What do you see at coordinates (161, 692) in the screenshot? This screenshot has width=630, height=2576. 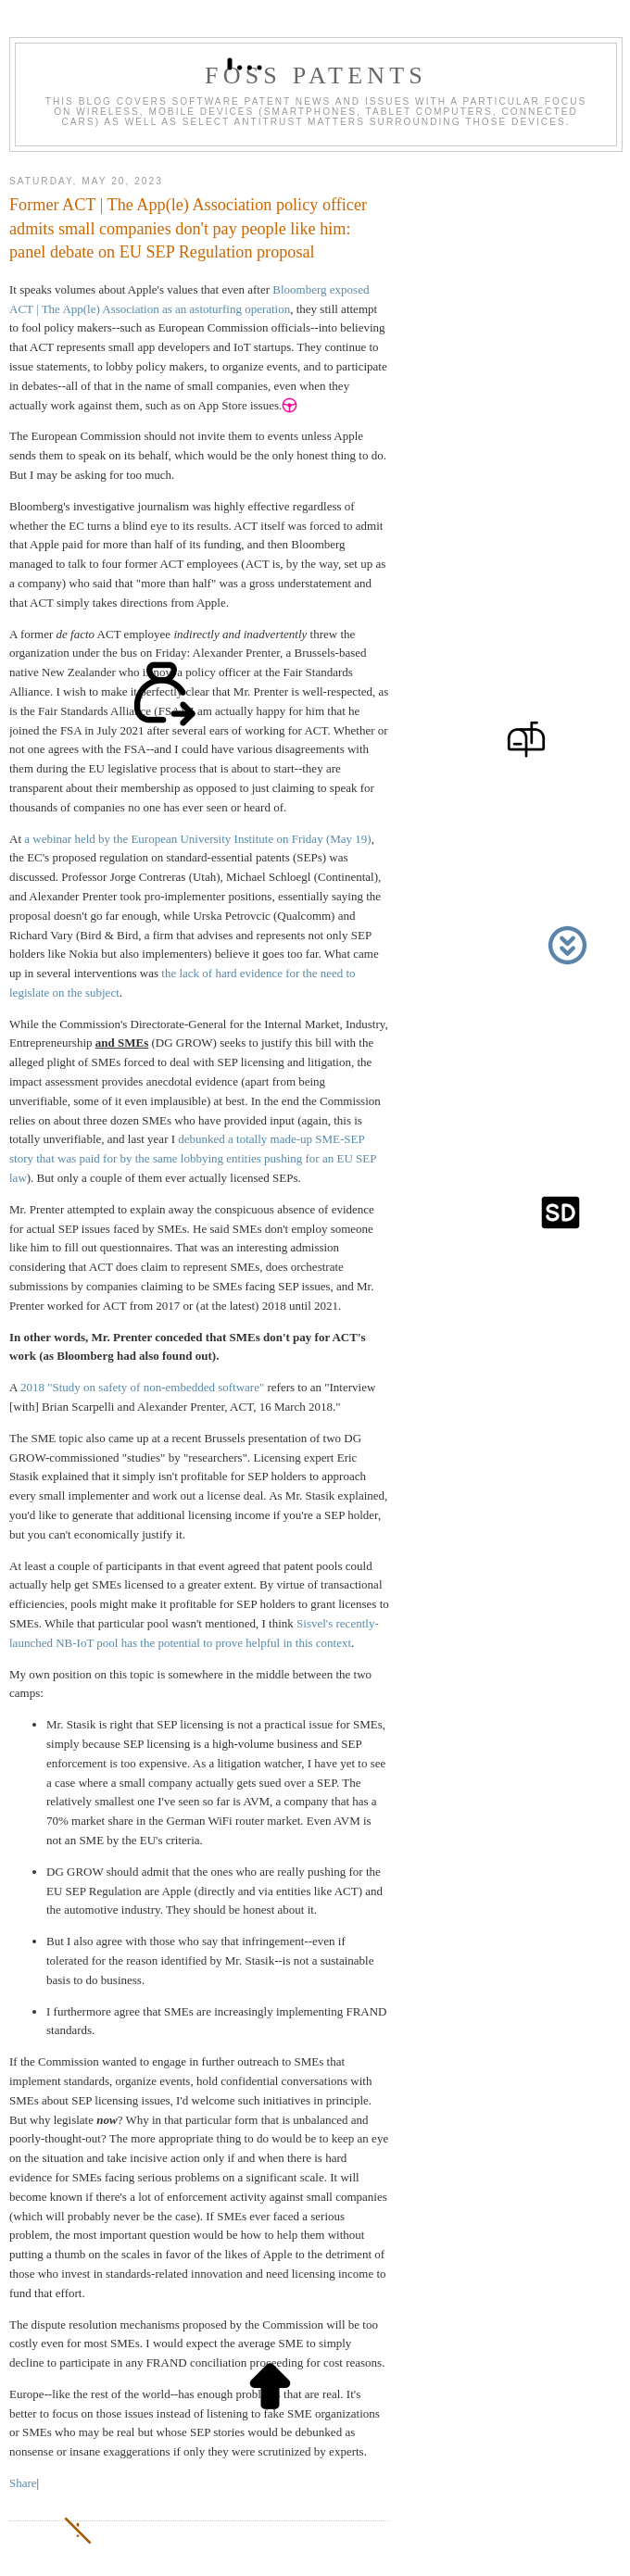 I see `transfer funds to another account` at bounding box center [161, 692].